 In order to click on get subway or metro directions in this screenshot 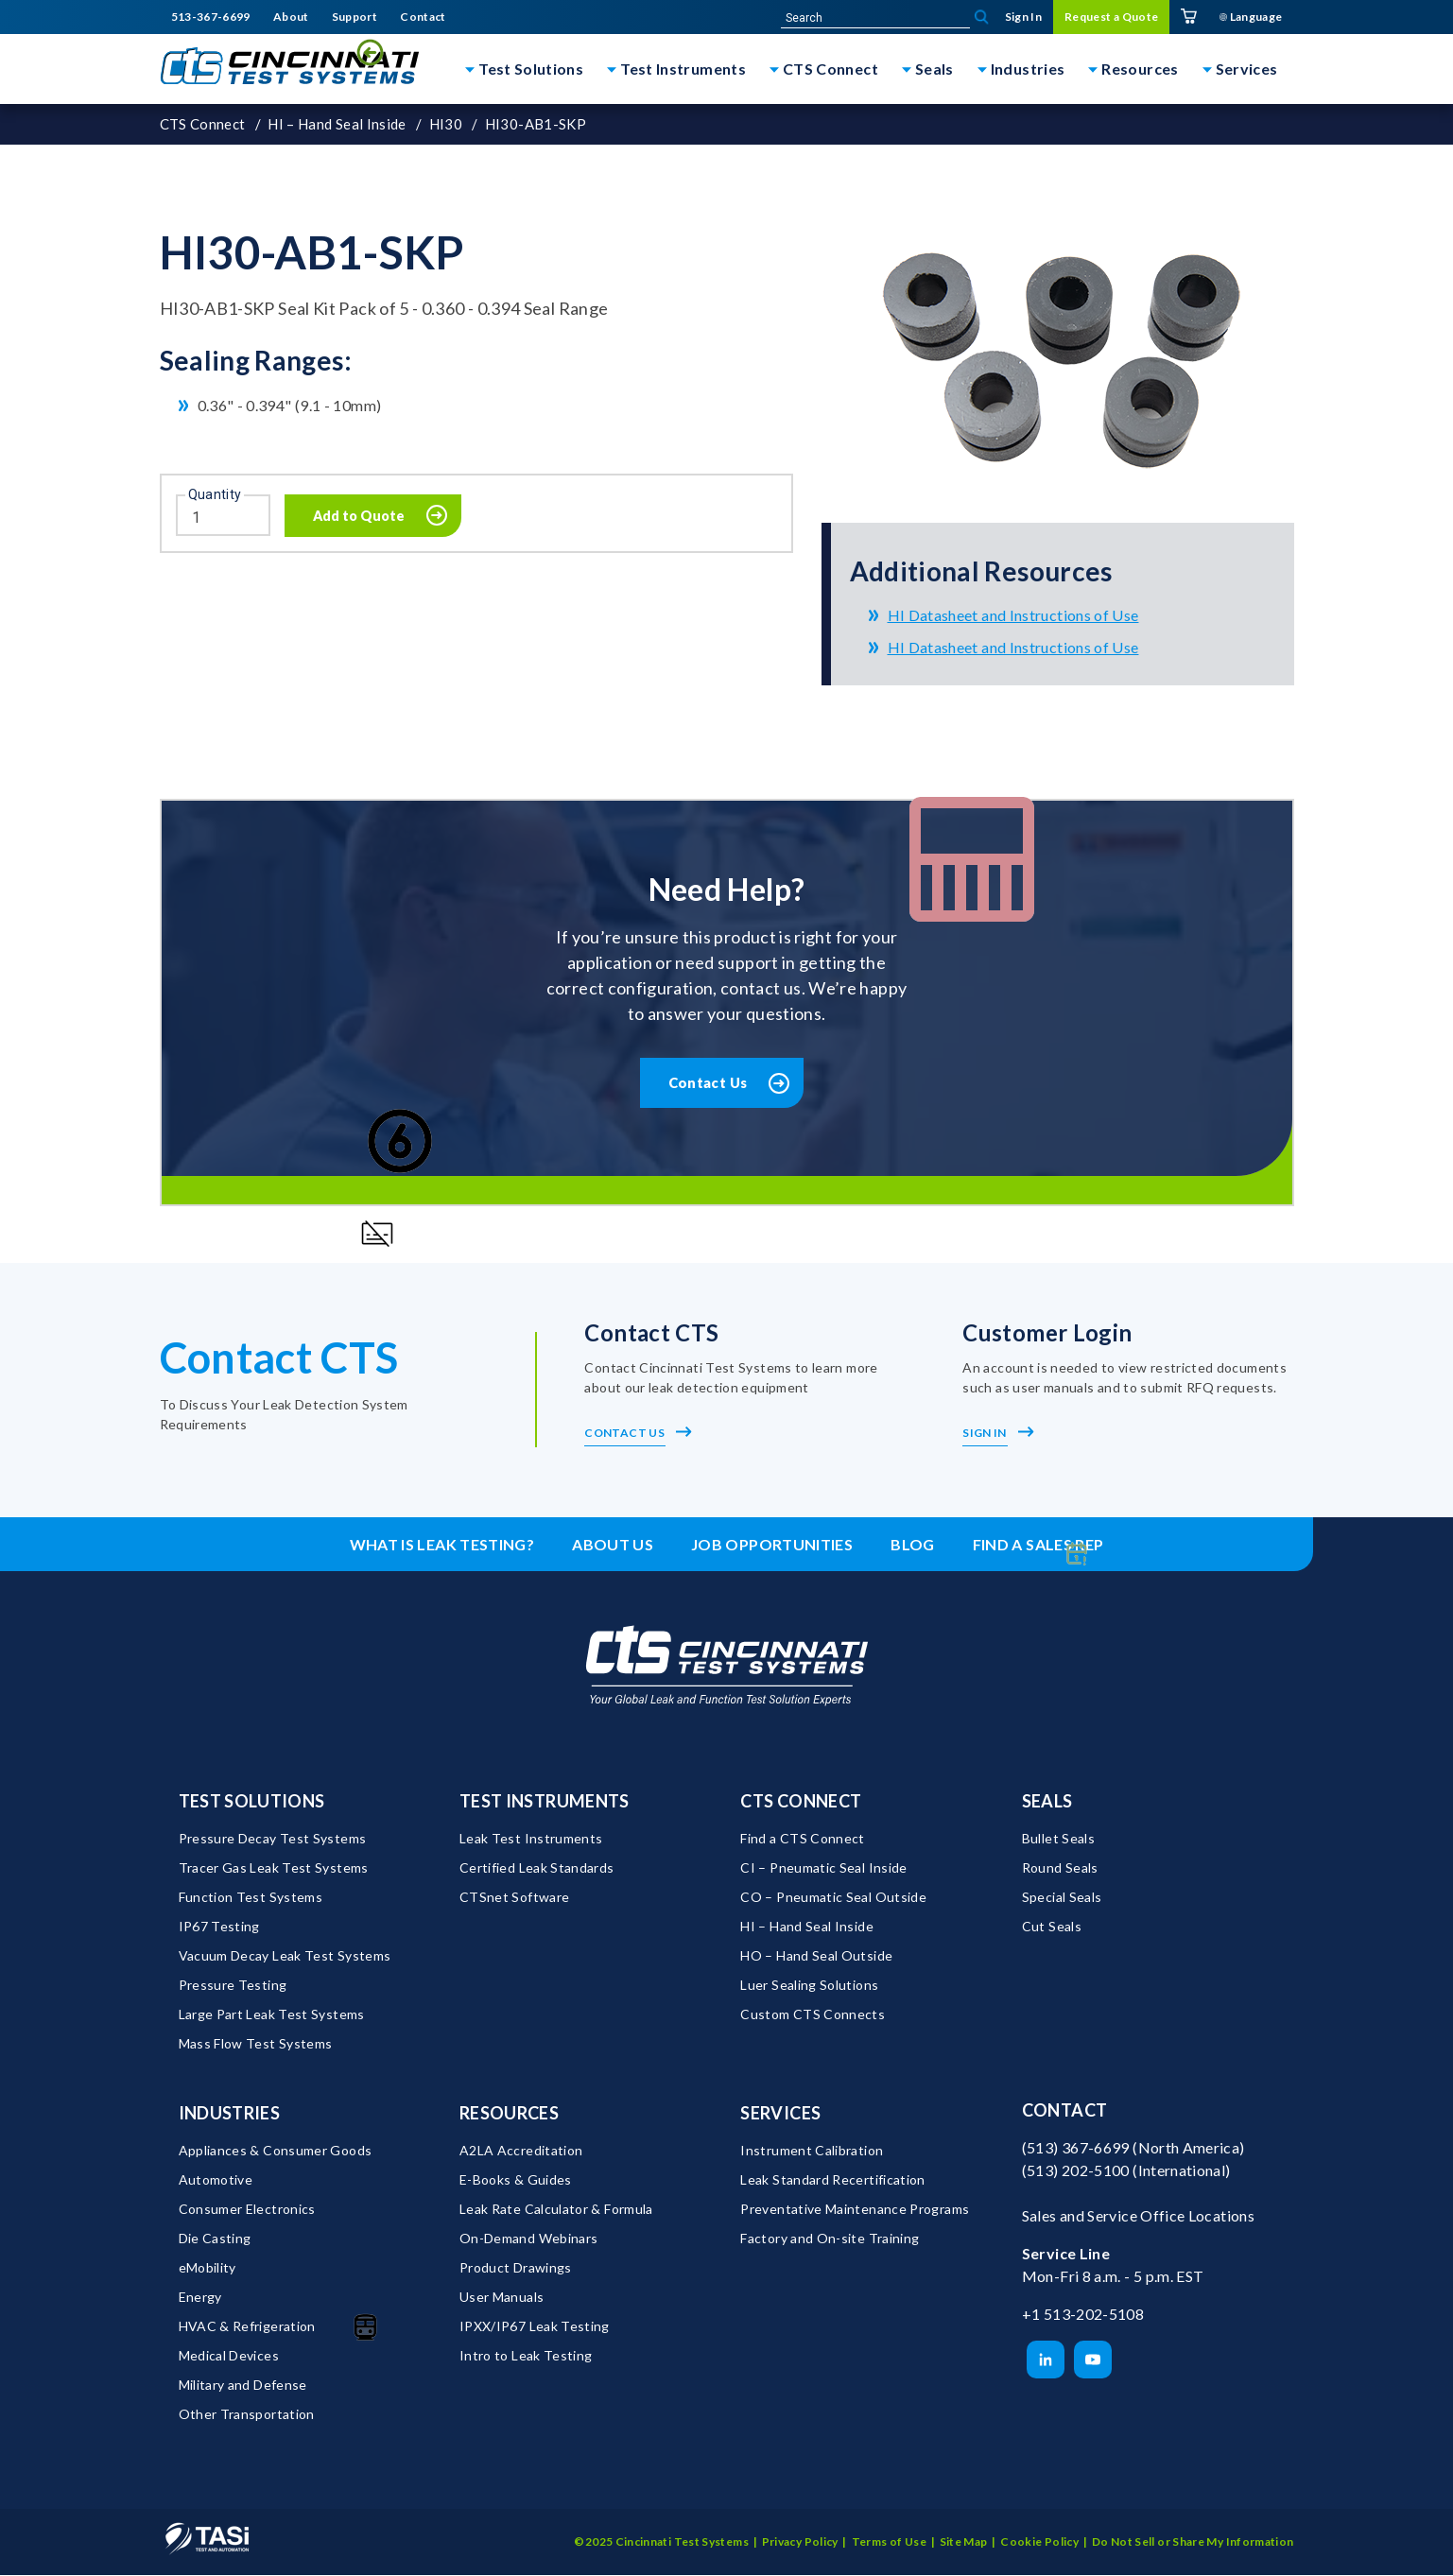, I will do `click(365, 2327)`.